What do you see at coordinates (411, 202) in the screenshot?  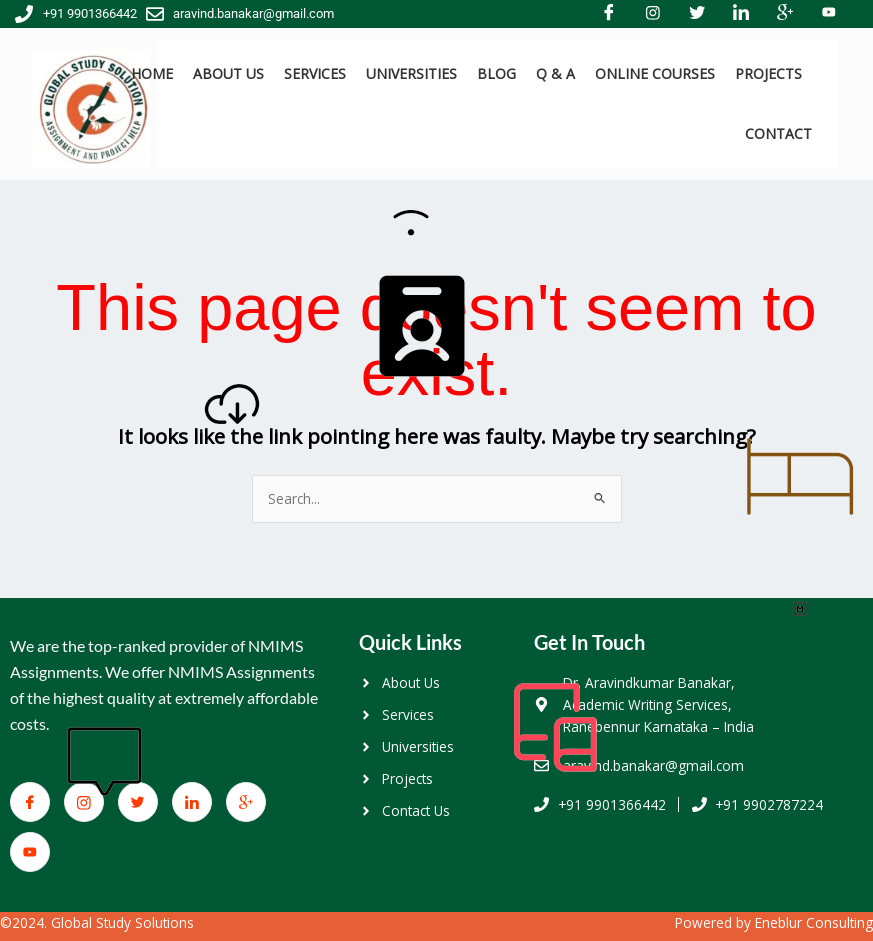 I see `indicates weak wifi signal strength` at bounding box center [411, 202].